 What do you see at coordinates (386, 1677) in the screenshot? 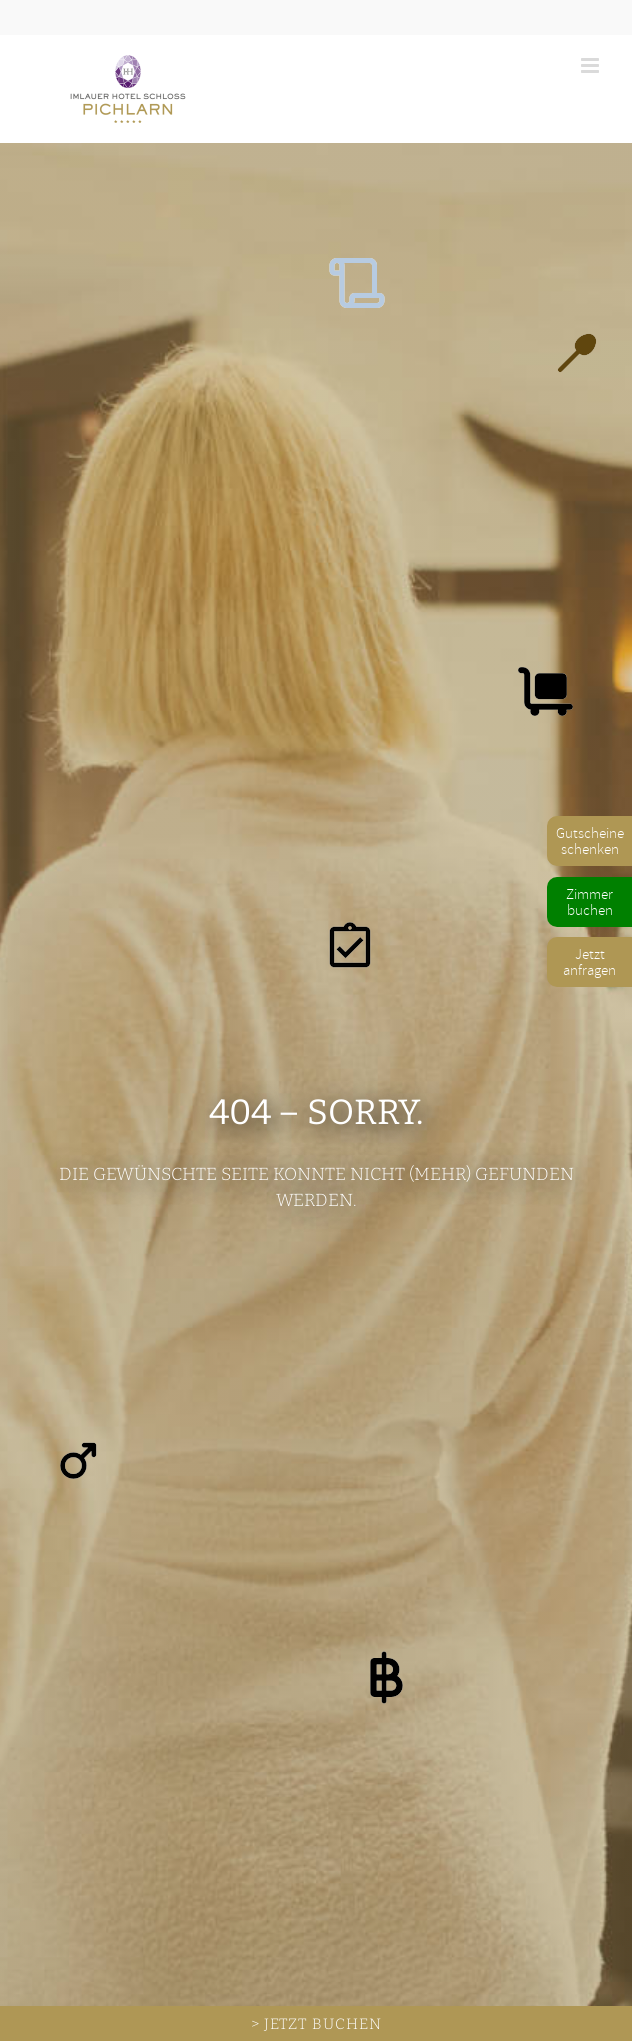
I see `indicates thai baht currency` at bounding box center [386, 1677].